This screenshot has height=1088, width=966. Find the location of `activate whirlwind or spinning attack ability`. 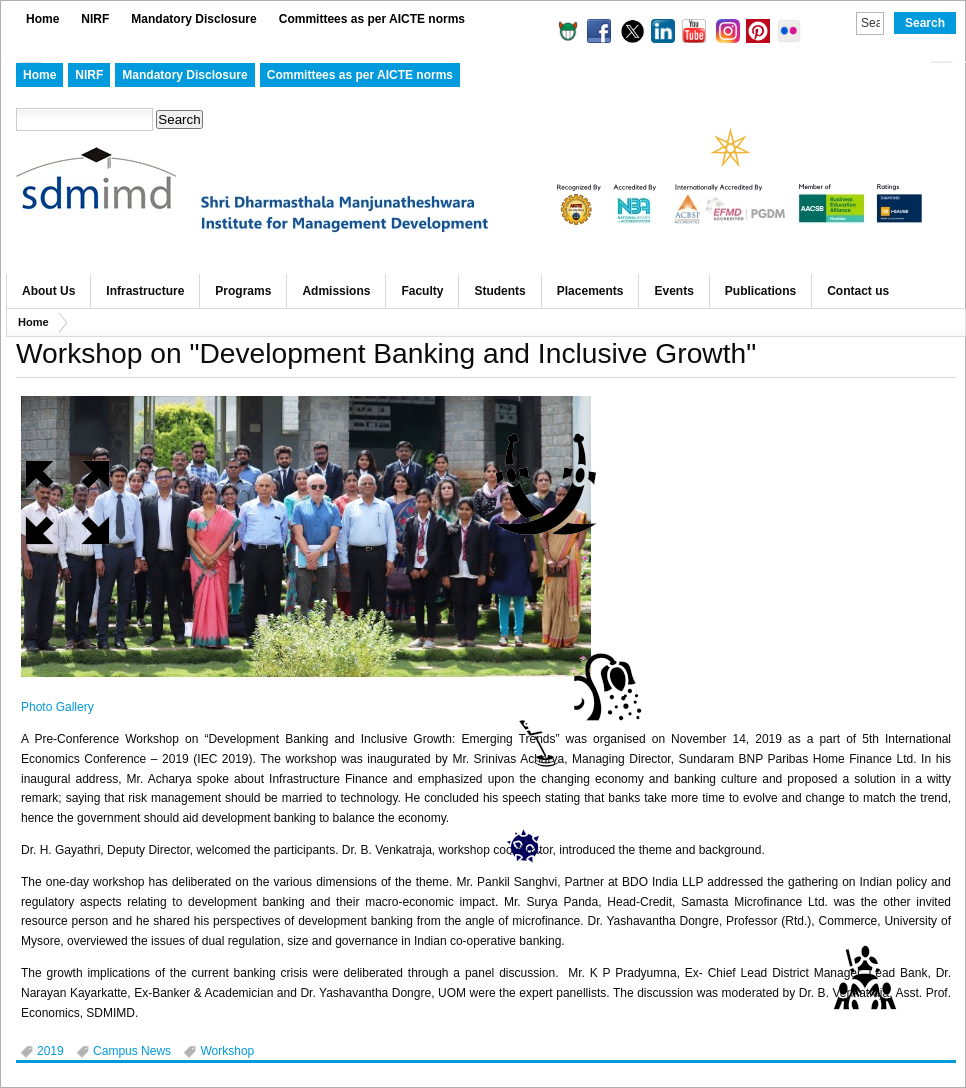

activate whirlwind or spinning attack ability is located at coordinates (545, 484).